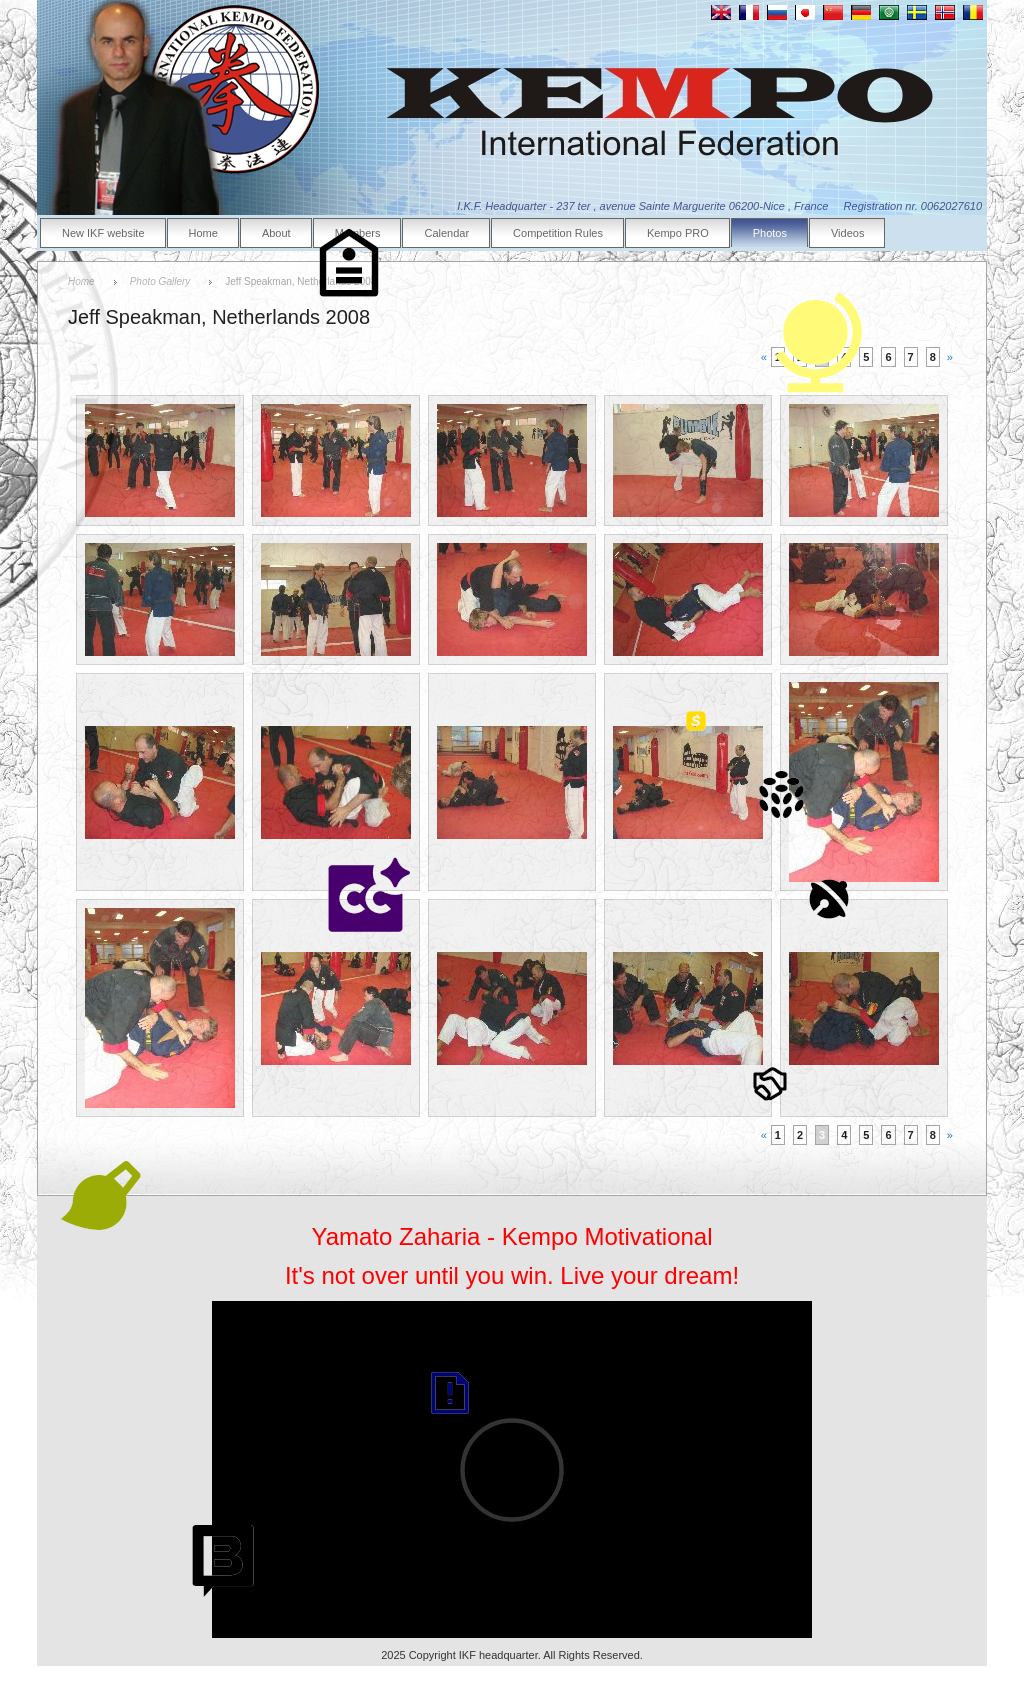  I want to click on view product pricing or tag details, so click(349, 264).